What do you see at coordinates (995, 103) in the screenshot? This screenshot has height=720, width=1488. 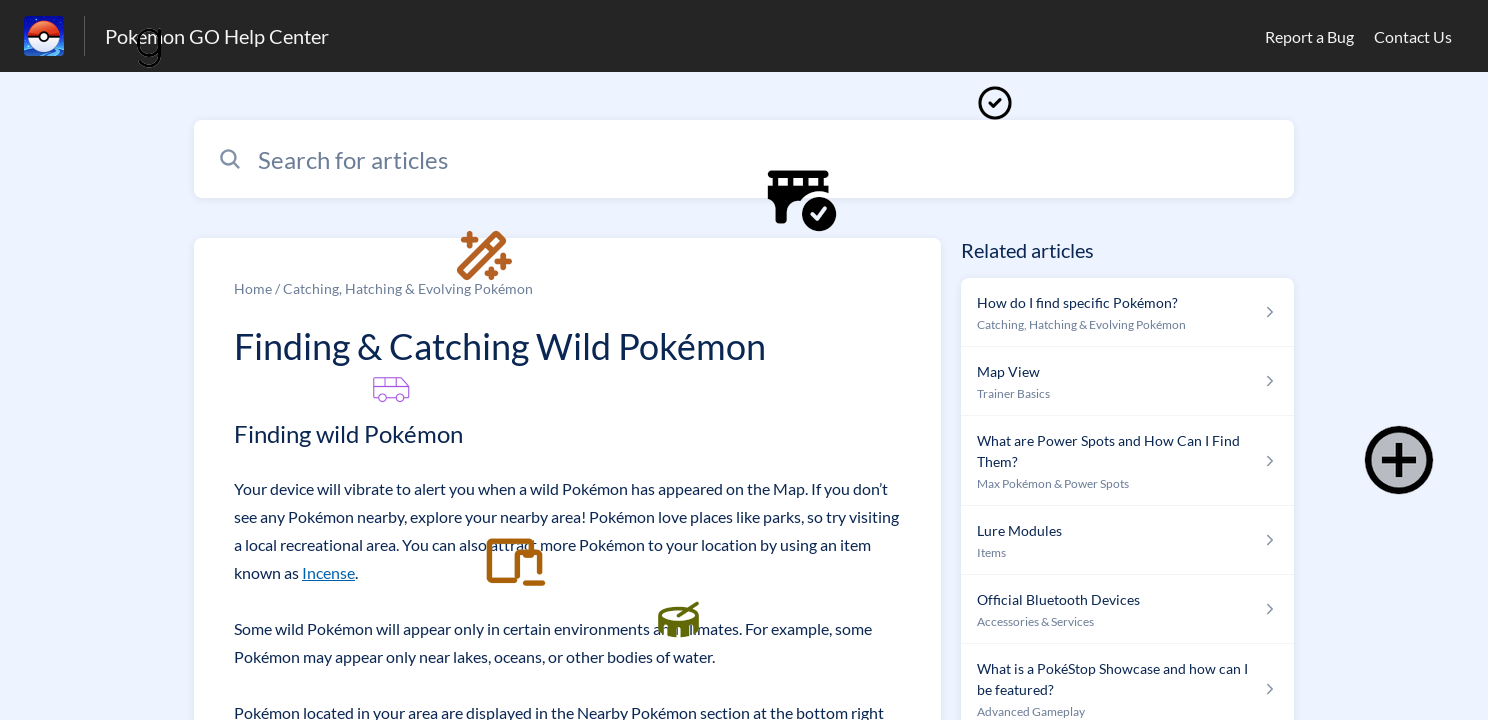 I see `indicates a completed or successful action` at bounding box center [995, 103].